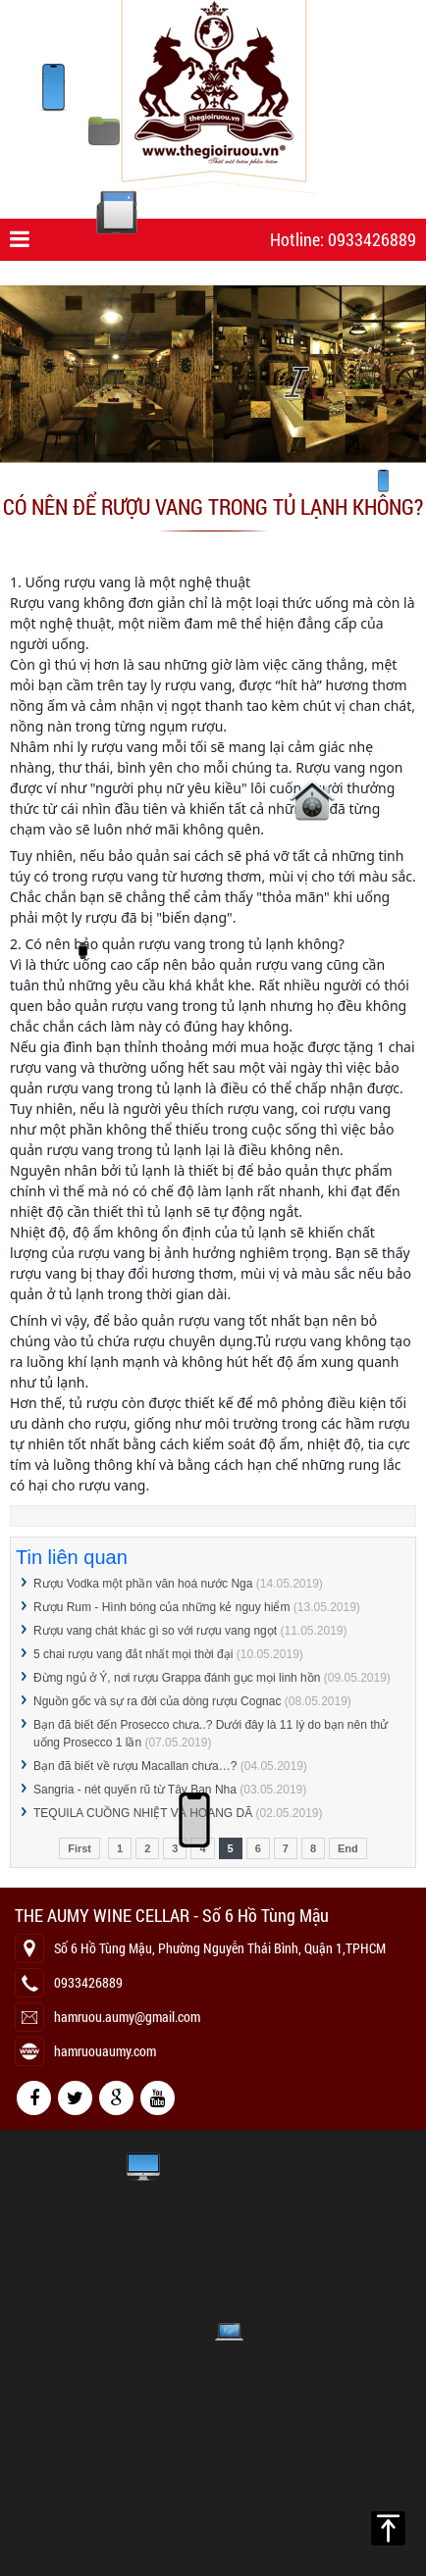 The image size is (426, 2576). What do you see at coordinates (229, 2329) in the screenshot?
I see `open the computer or my mac view in Finder` at bounding box center [229, 2329].